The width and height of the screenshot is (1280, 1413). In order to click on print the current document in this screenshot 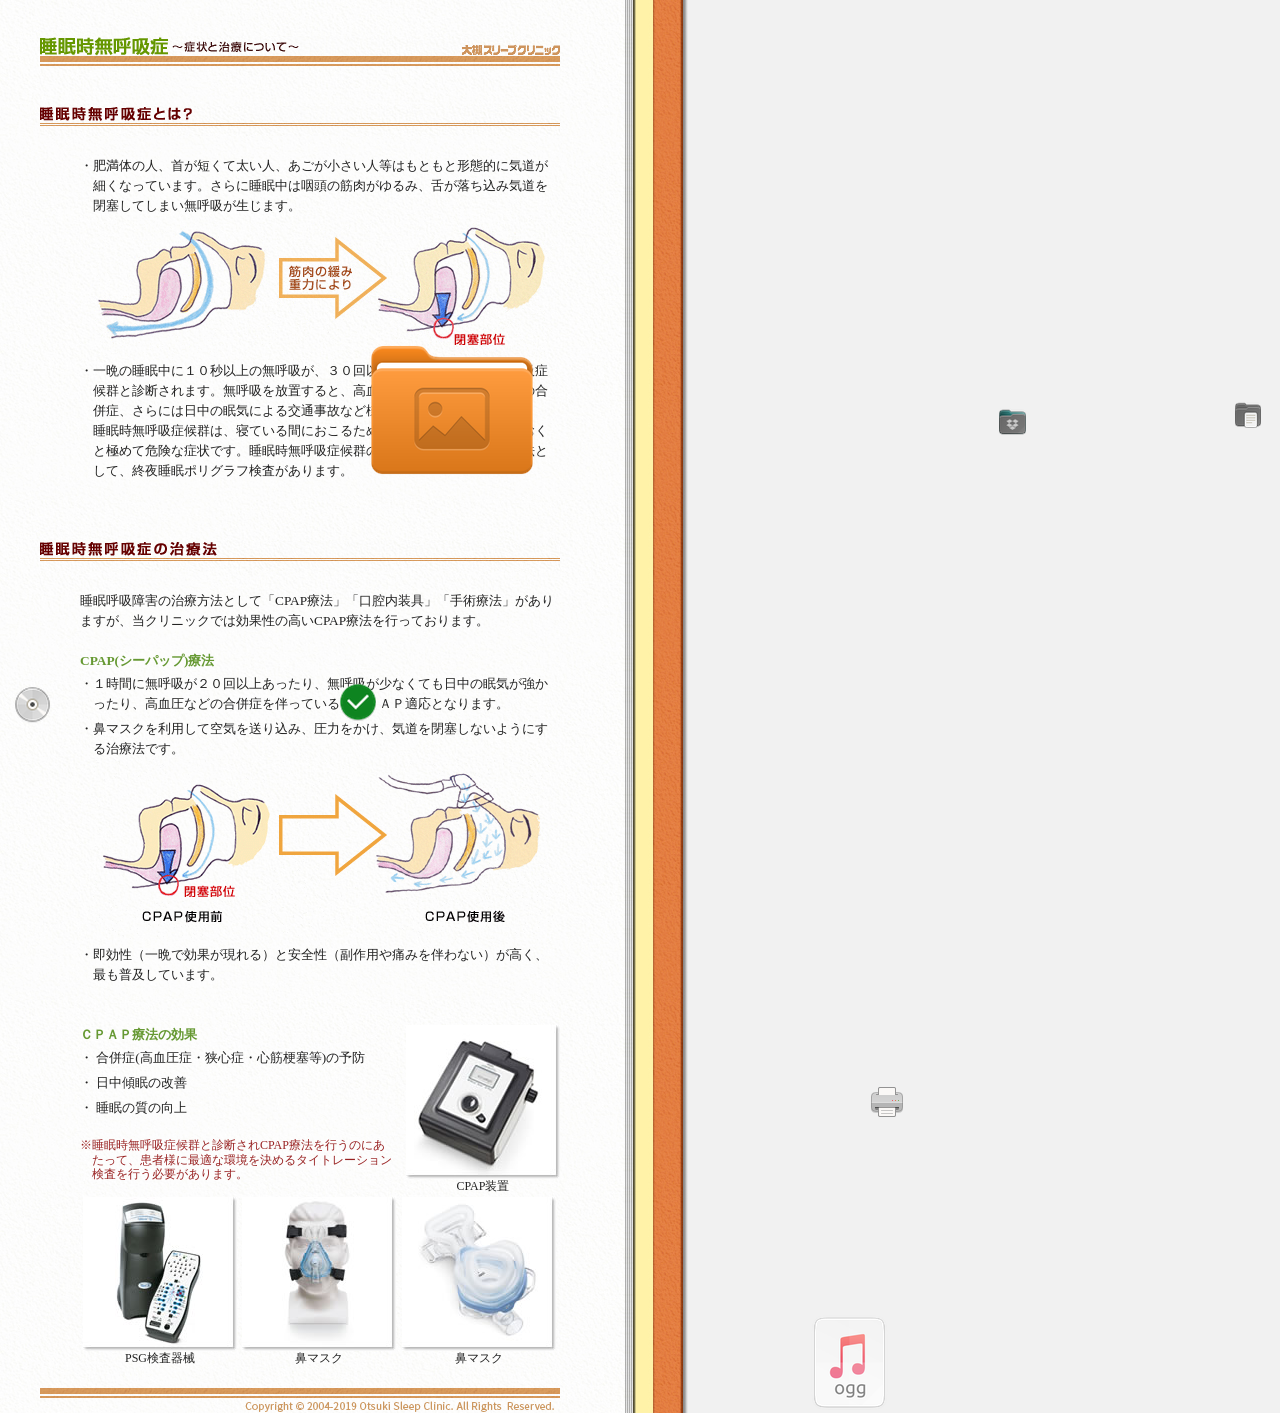, I will do `click(887, 1102)`.